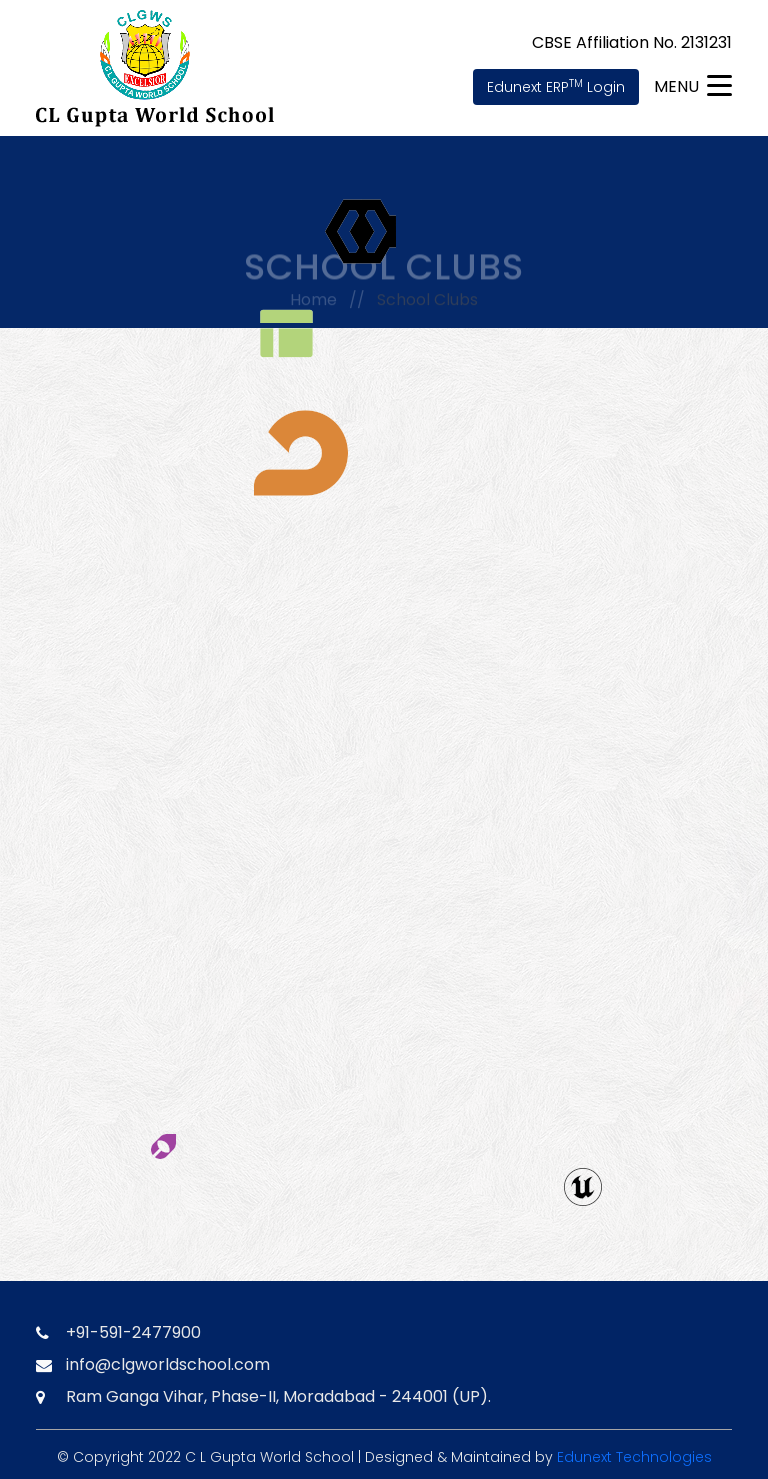 This screenshot has width=768, height=1479. What do you see at coordinates (163, 1146) in the screenshot?
I see `visit mintlify documentation platform` at bounding box center [163, 1146].